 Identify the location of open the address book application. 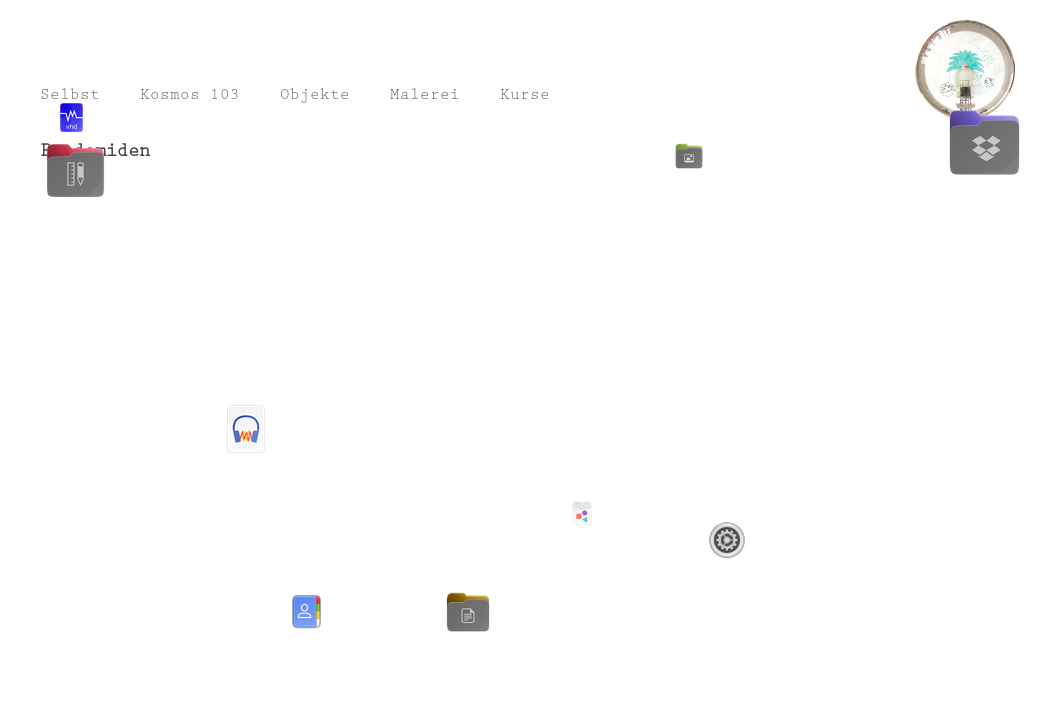
(306, 611).